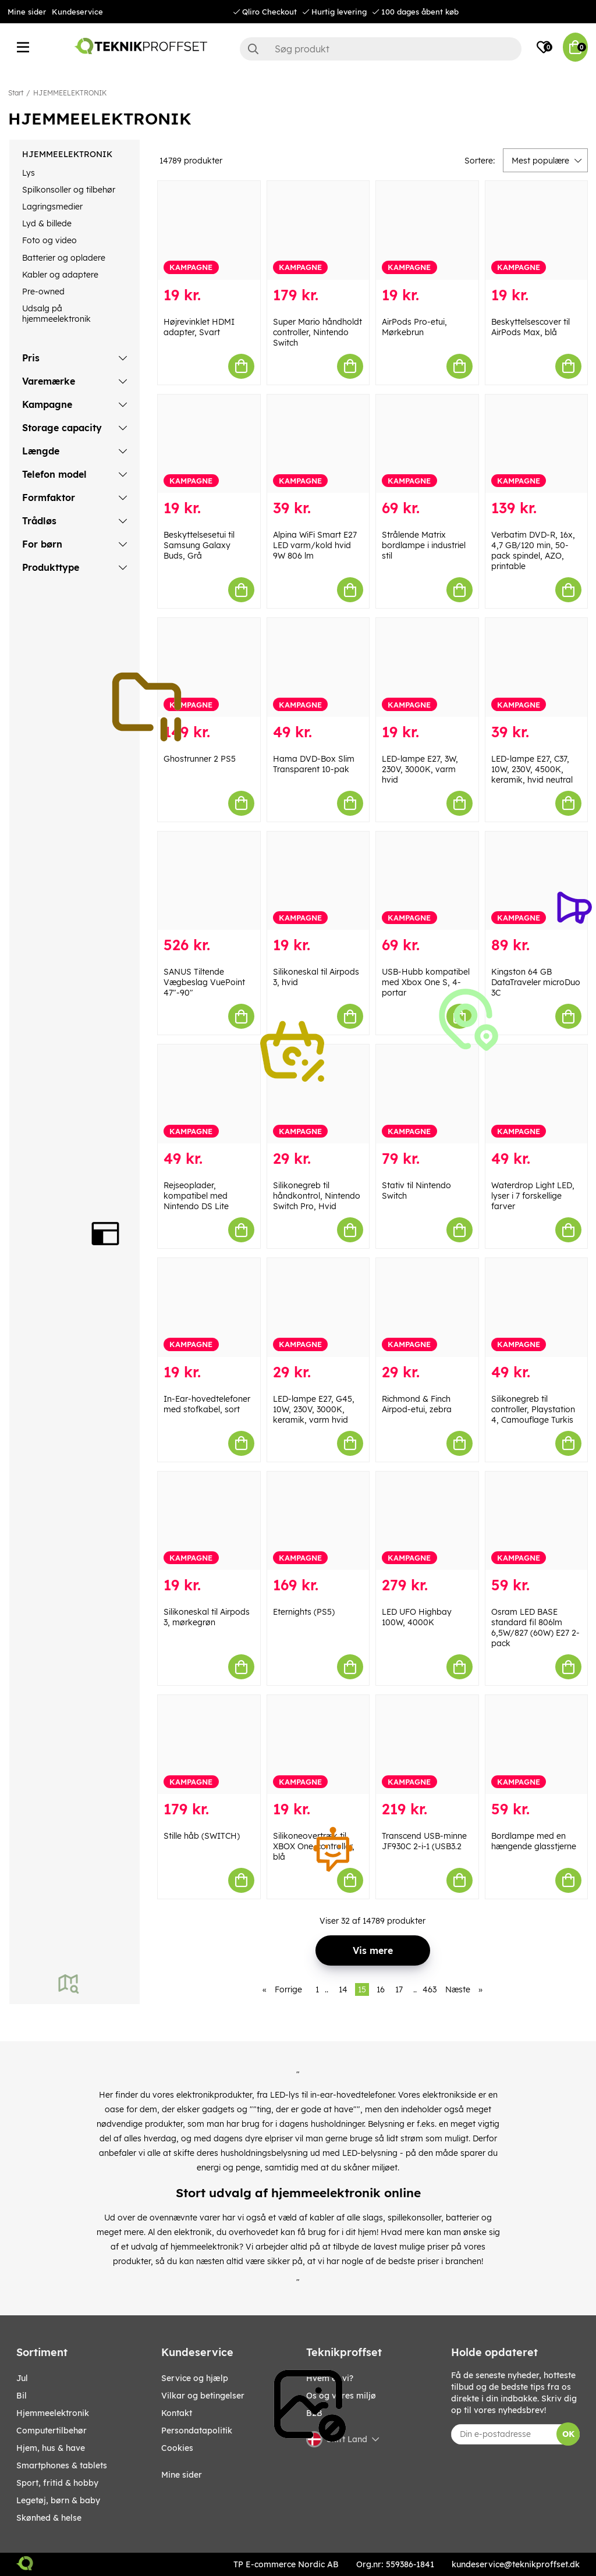  What do you see at coordinates (105, 1234) in the screenshot?
I see `switch to layout view` at bounding box center [105, 1234].